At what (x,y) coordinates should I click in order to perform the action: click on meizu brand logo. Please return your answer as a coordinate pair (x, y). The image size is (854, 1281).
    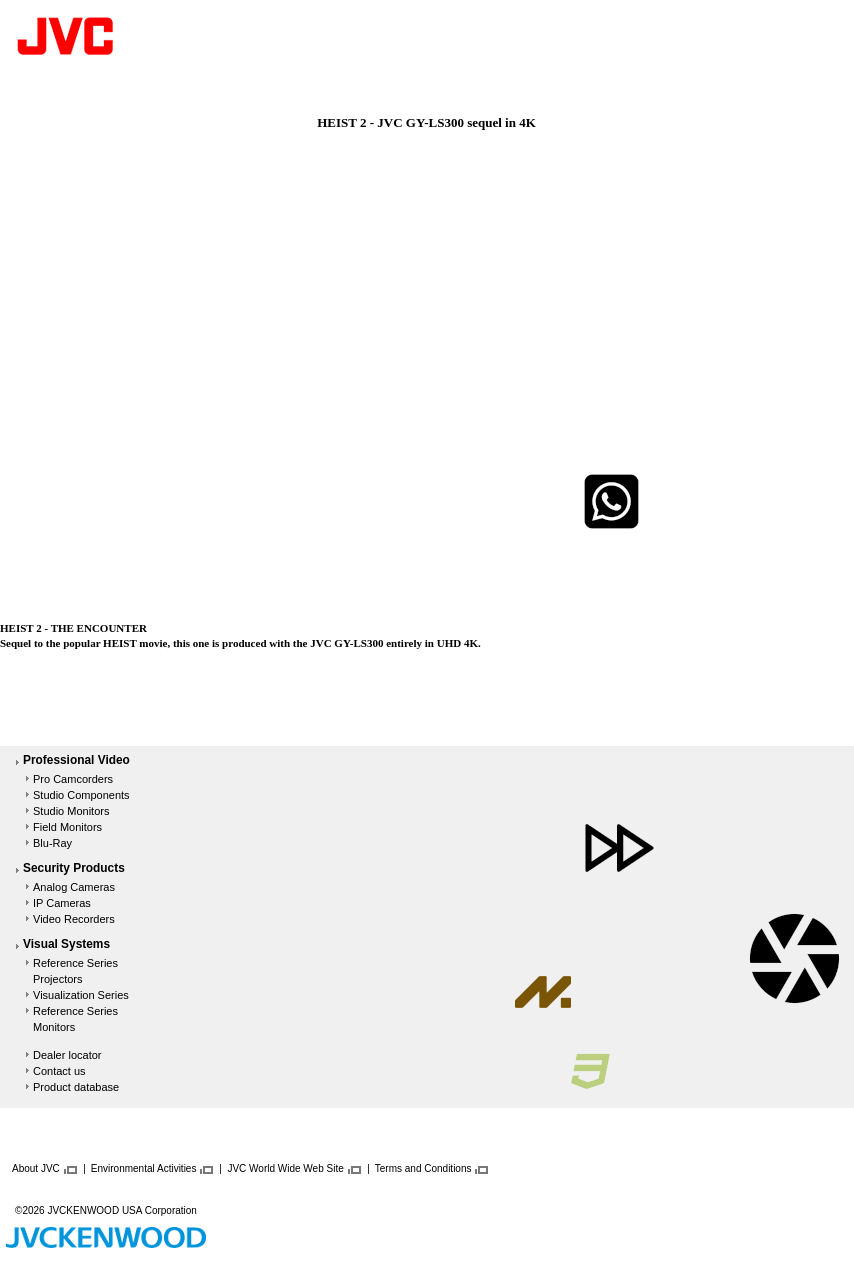
    Looking at the image, I should click on (543, 992).